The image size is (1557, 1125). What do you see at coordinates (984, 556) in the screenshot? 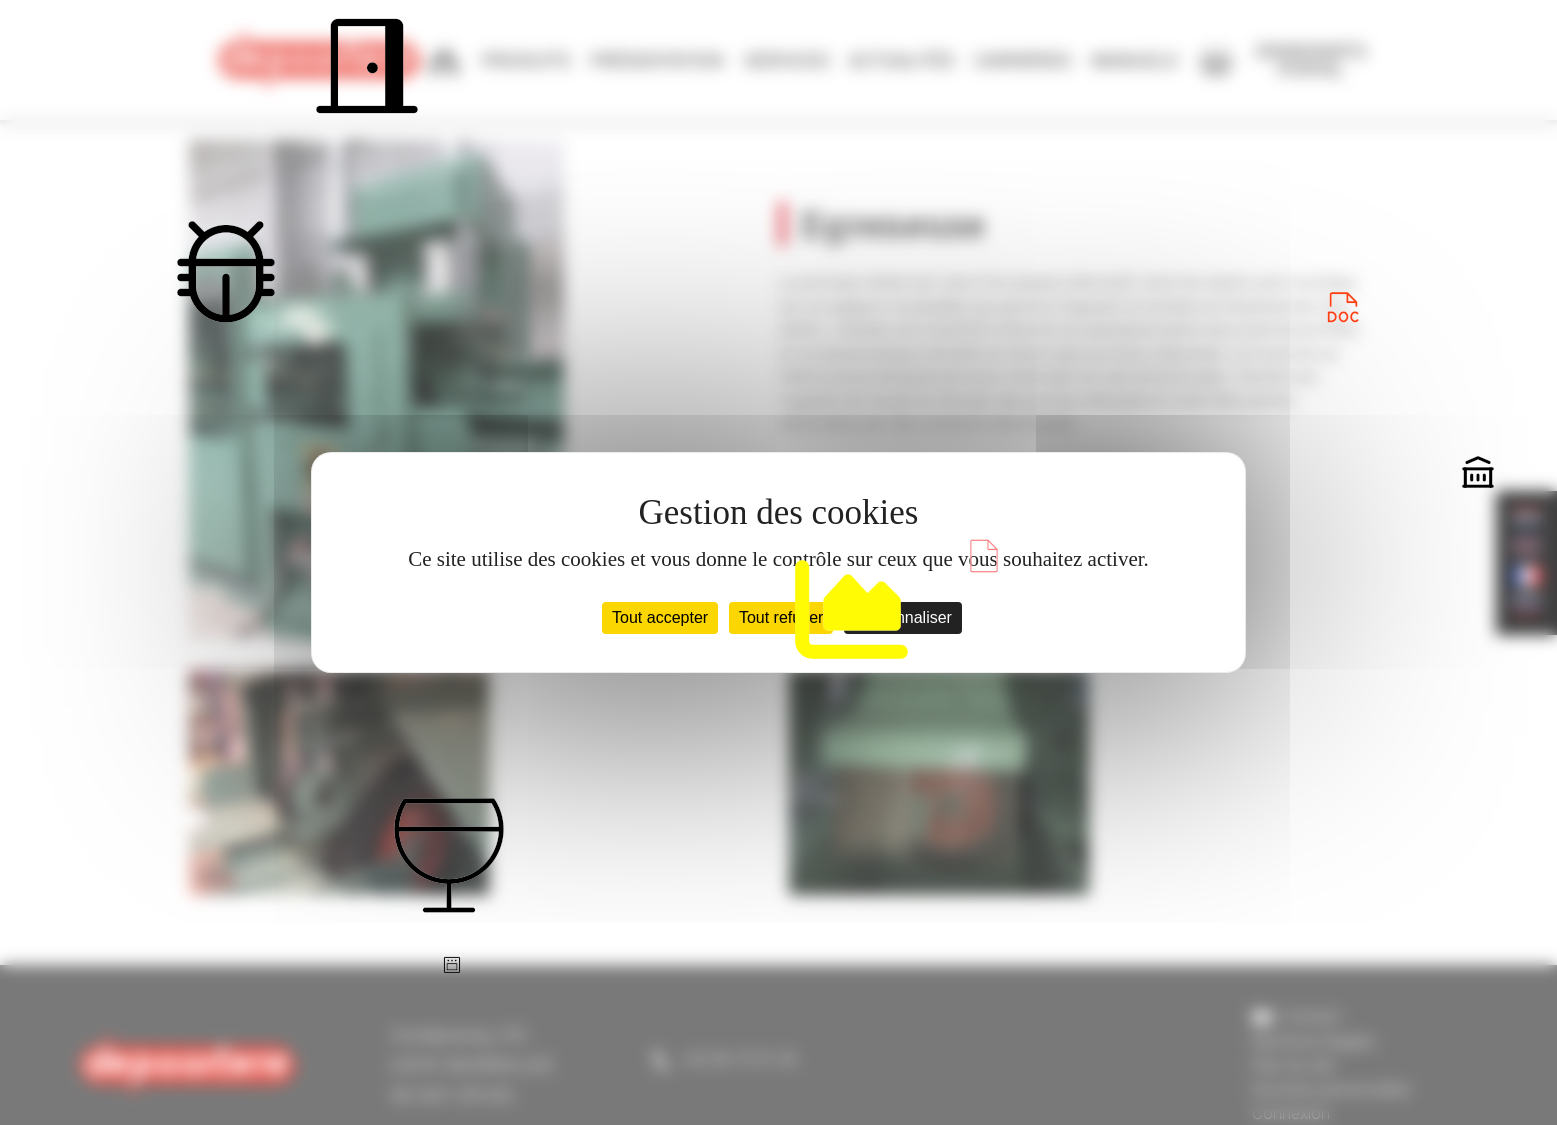
I see `view or open a file` at bounding box center [984, 556].